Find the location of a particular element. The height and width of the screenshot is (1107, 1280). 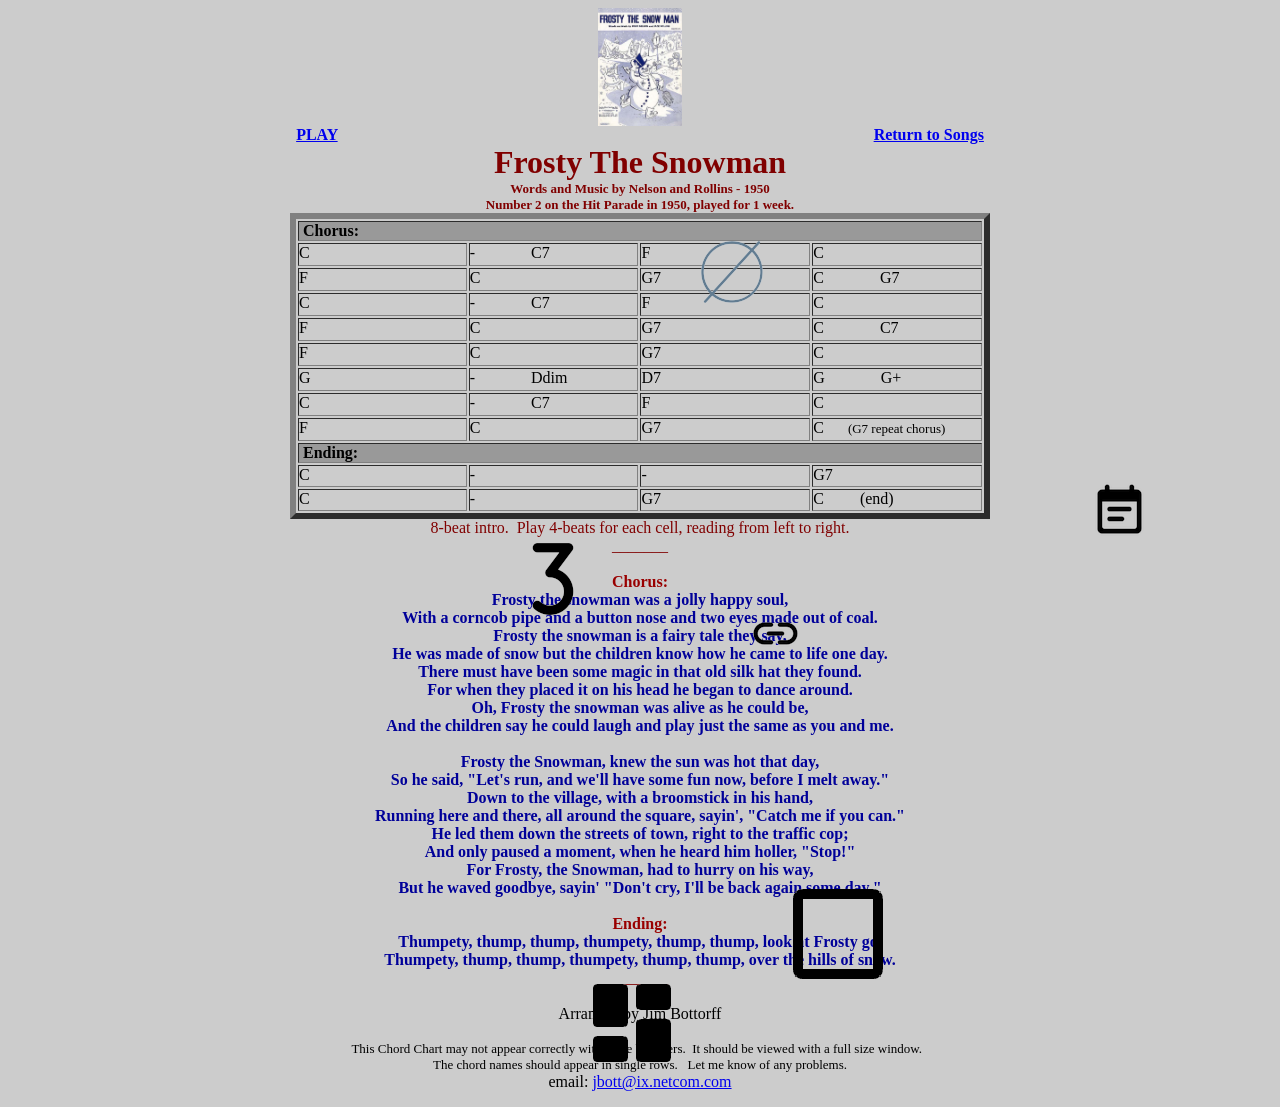

indicates step three in a multi-step process is located at coordinates (553, 579).